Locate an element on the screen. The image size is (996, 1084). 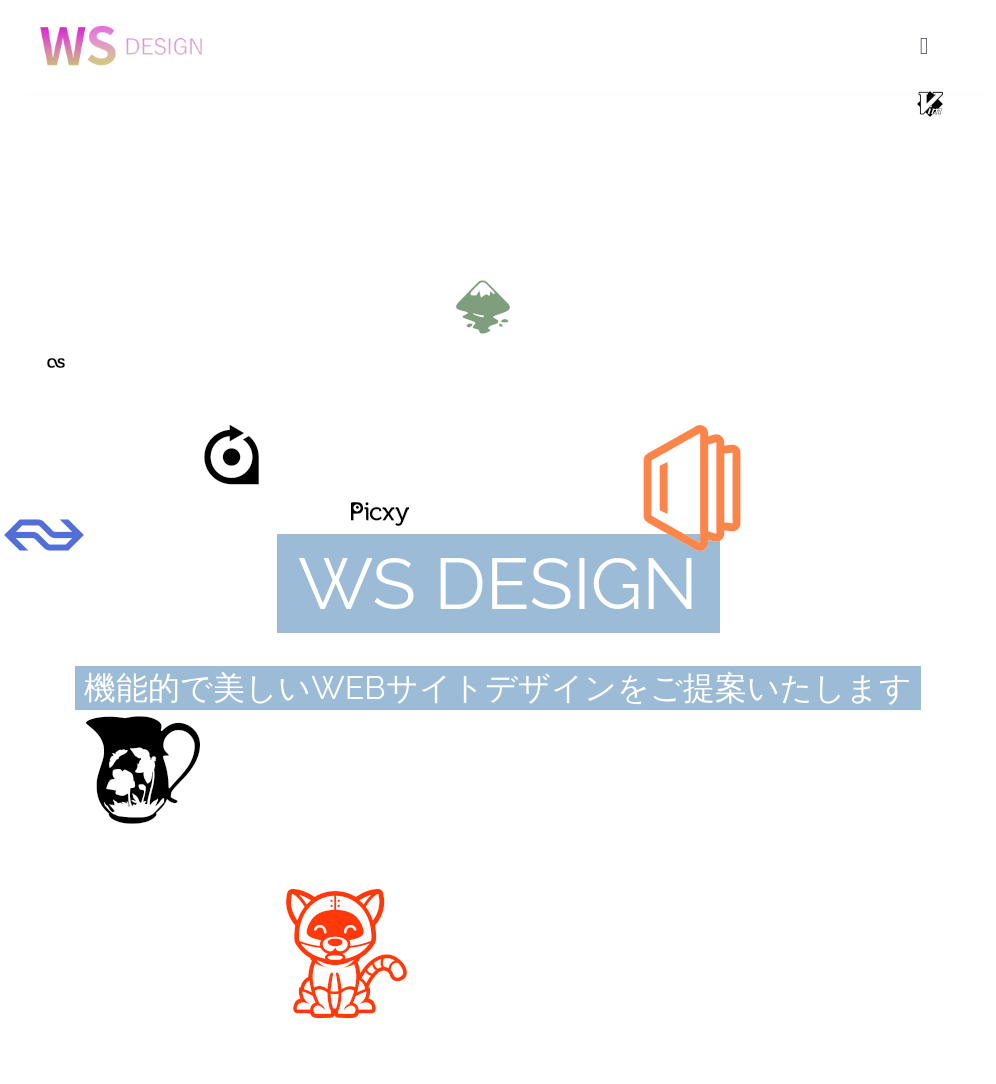
open the Nederlandse Spoorwegen (NS) Dutch railways app is located at coordinates (44, 535).